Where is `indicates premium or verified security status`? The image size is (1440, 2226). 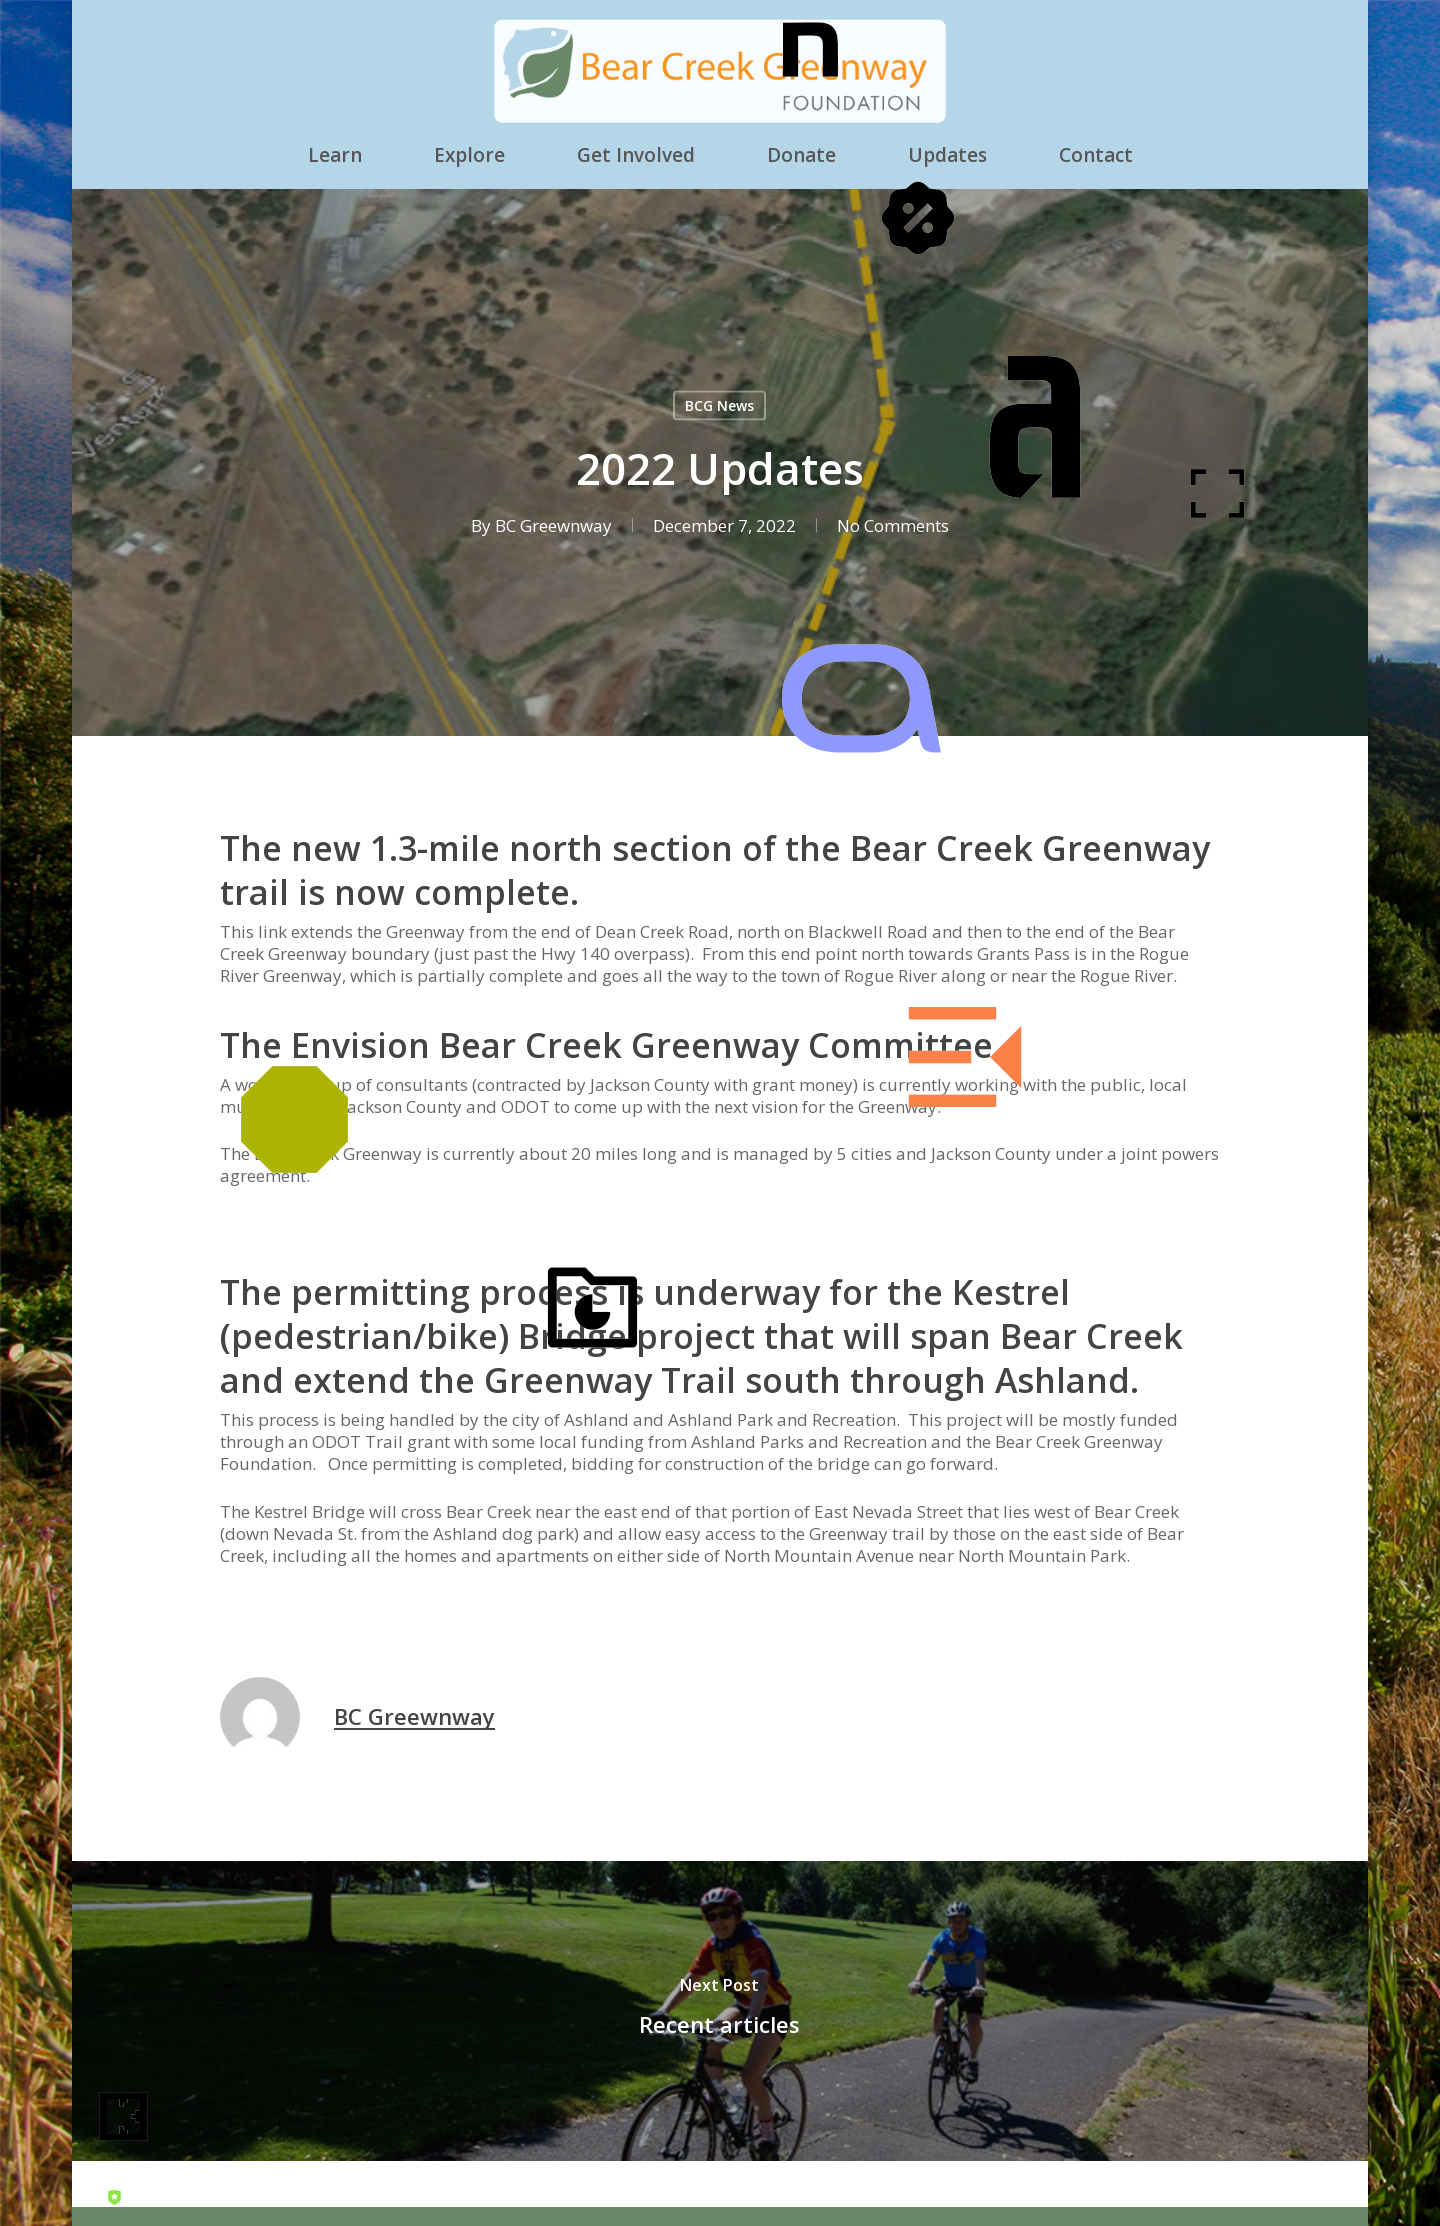
indicates premium or verified security status is located at coordinates (114, 2197).